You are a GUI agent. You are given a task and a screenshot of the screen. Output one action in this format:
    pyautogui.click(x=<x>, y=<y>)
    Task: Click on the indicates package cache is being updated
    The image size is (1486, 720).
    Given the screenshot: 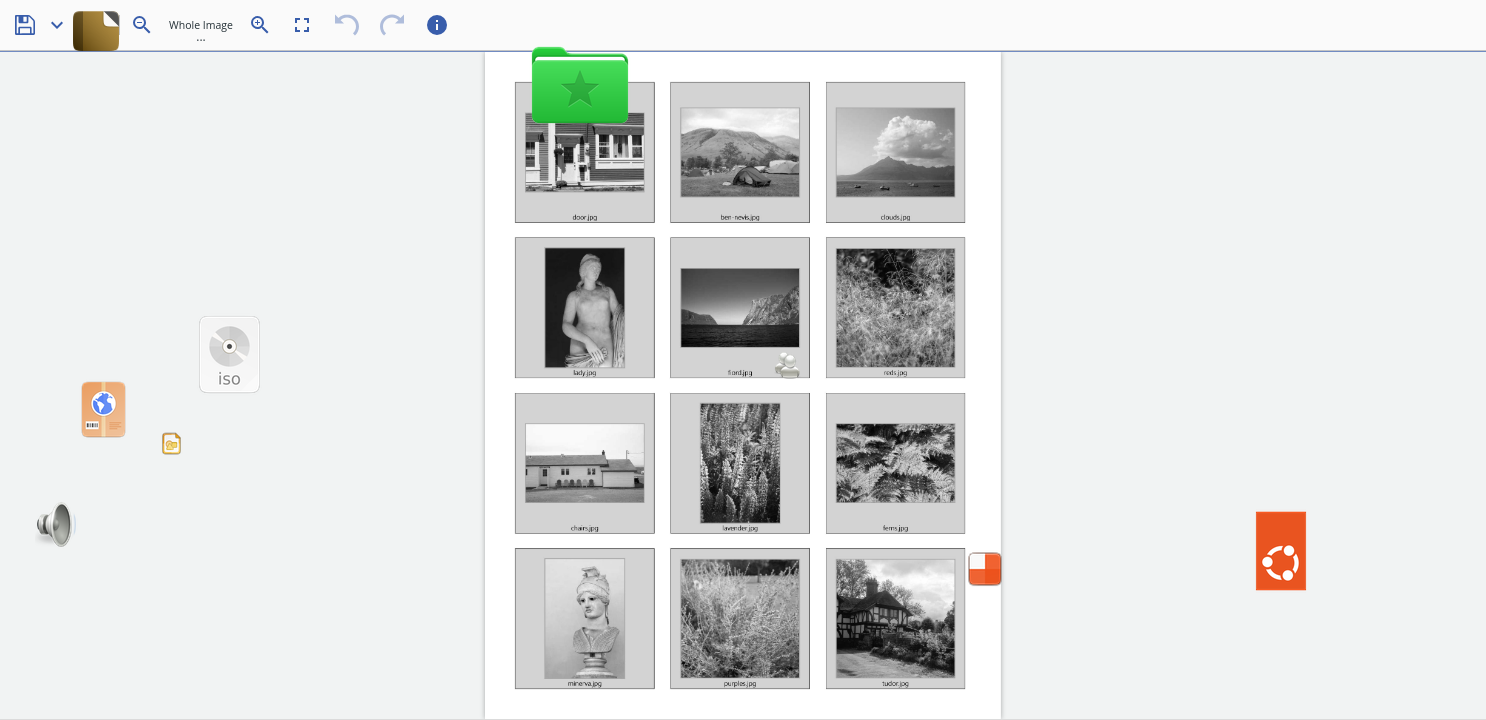 What is the action you would take?
    pyautogui.click(x=103, y=409)
    